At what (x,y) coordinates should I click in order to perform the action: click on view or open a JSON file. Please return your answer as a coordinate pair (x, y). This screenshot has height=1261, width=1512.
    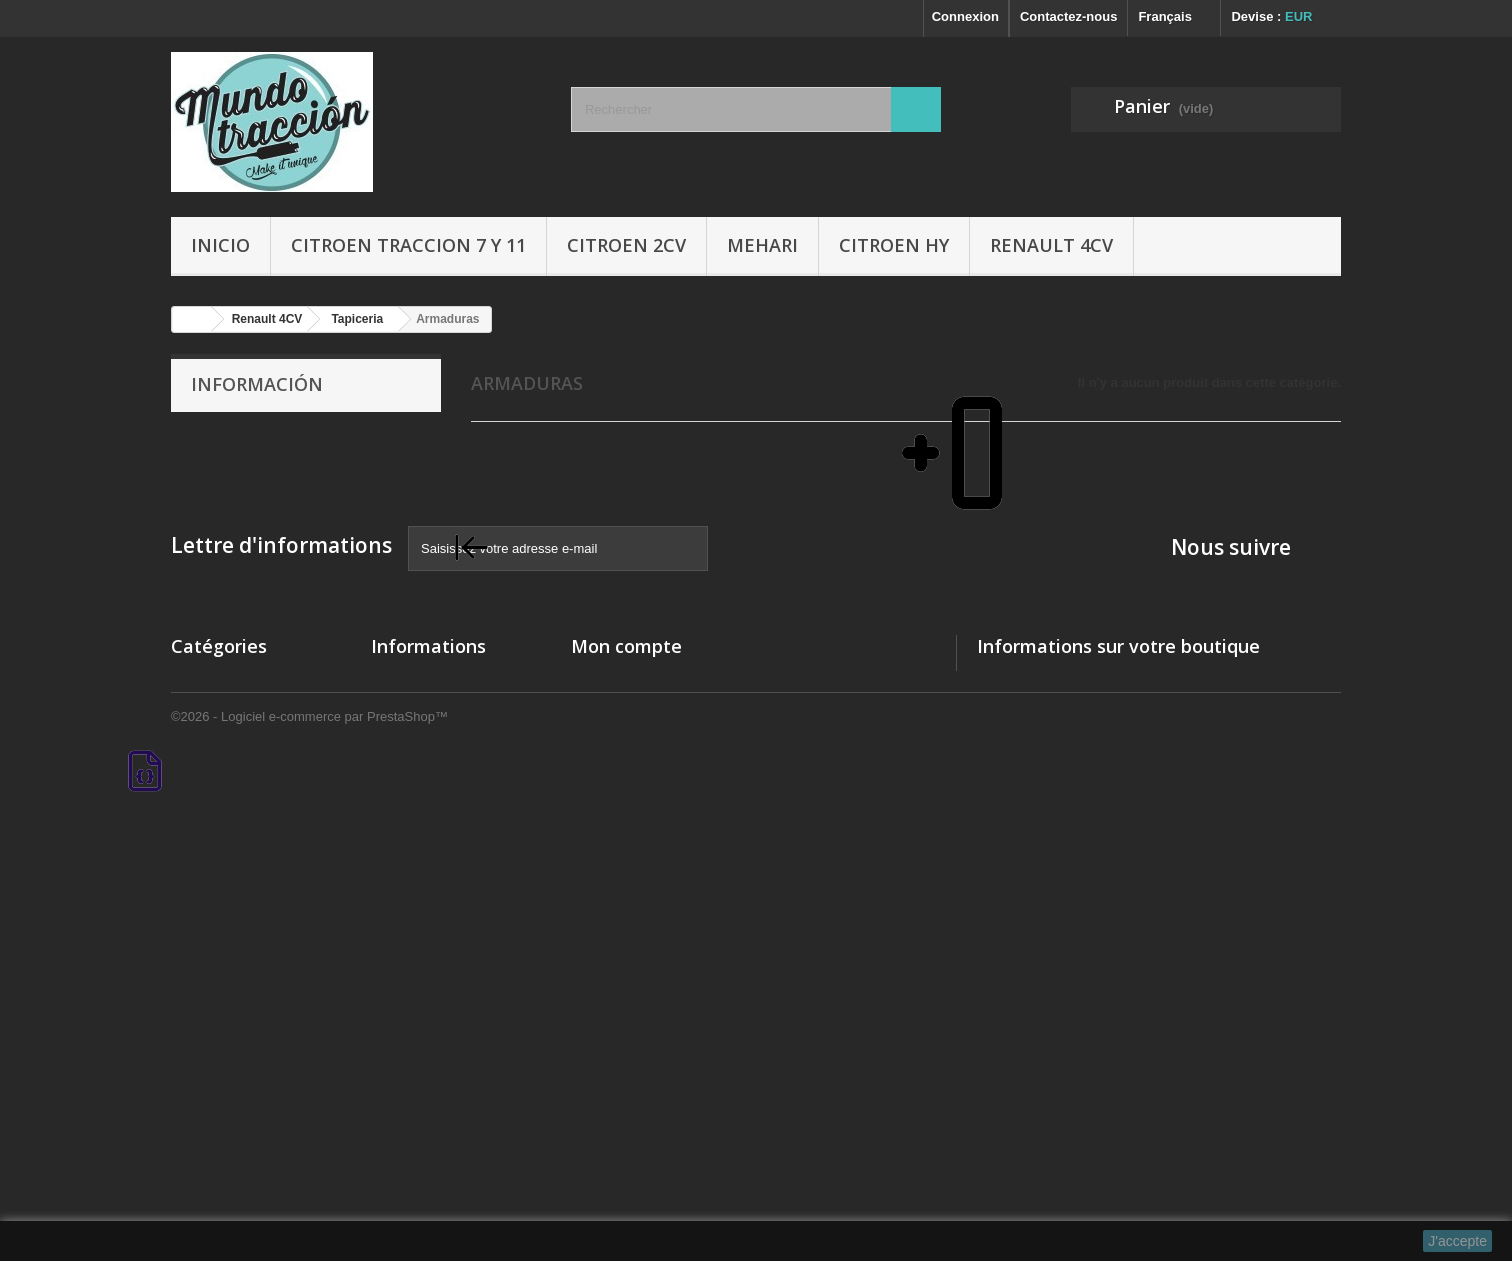
    Looking at the image, I should click on (145, 771).